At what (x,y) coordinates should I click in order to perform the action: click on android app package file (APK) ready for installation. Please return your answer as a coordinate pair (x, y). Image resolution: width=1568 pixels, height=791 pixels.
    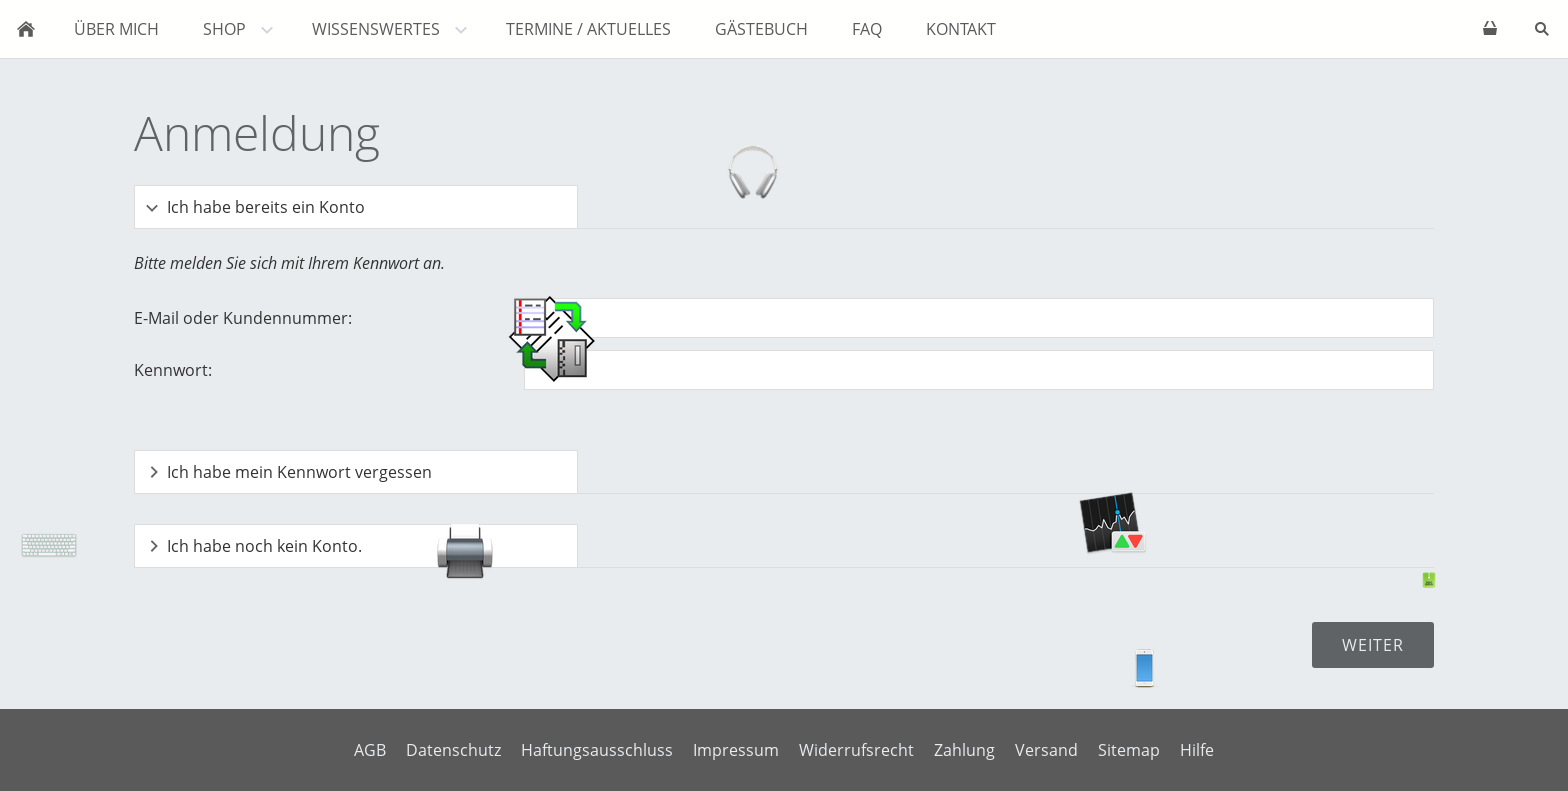
    Looking at the image, I should click on (1429, 580).